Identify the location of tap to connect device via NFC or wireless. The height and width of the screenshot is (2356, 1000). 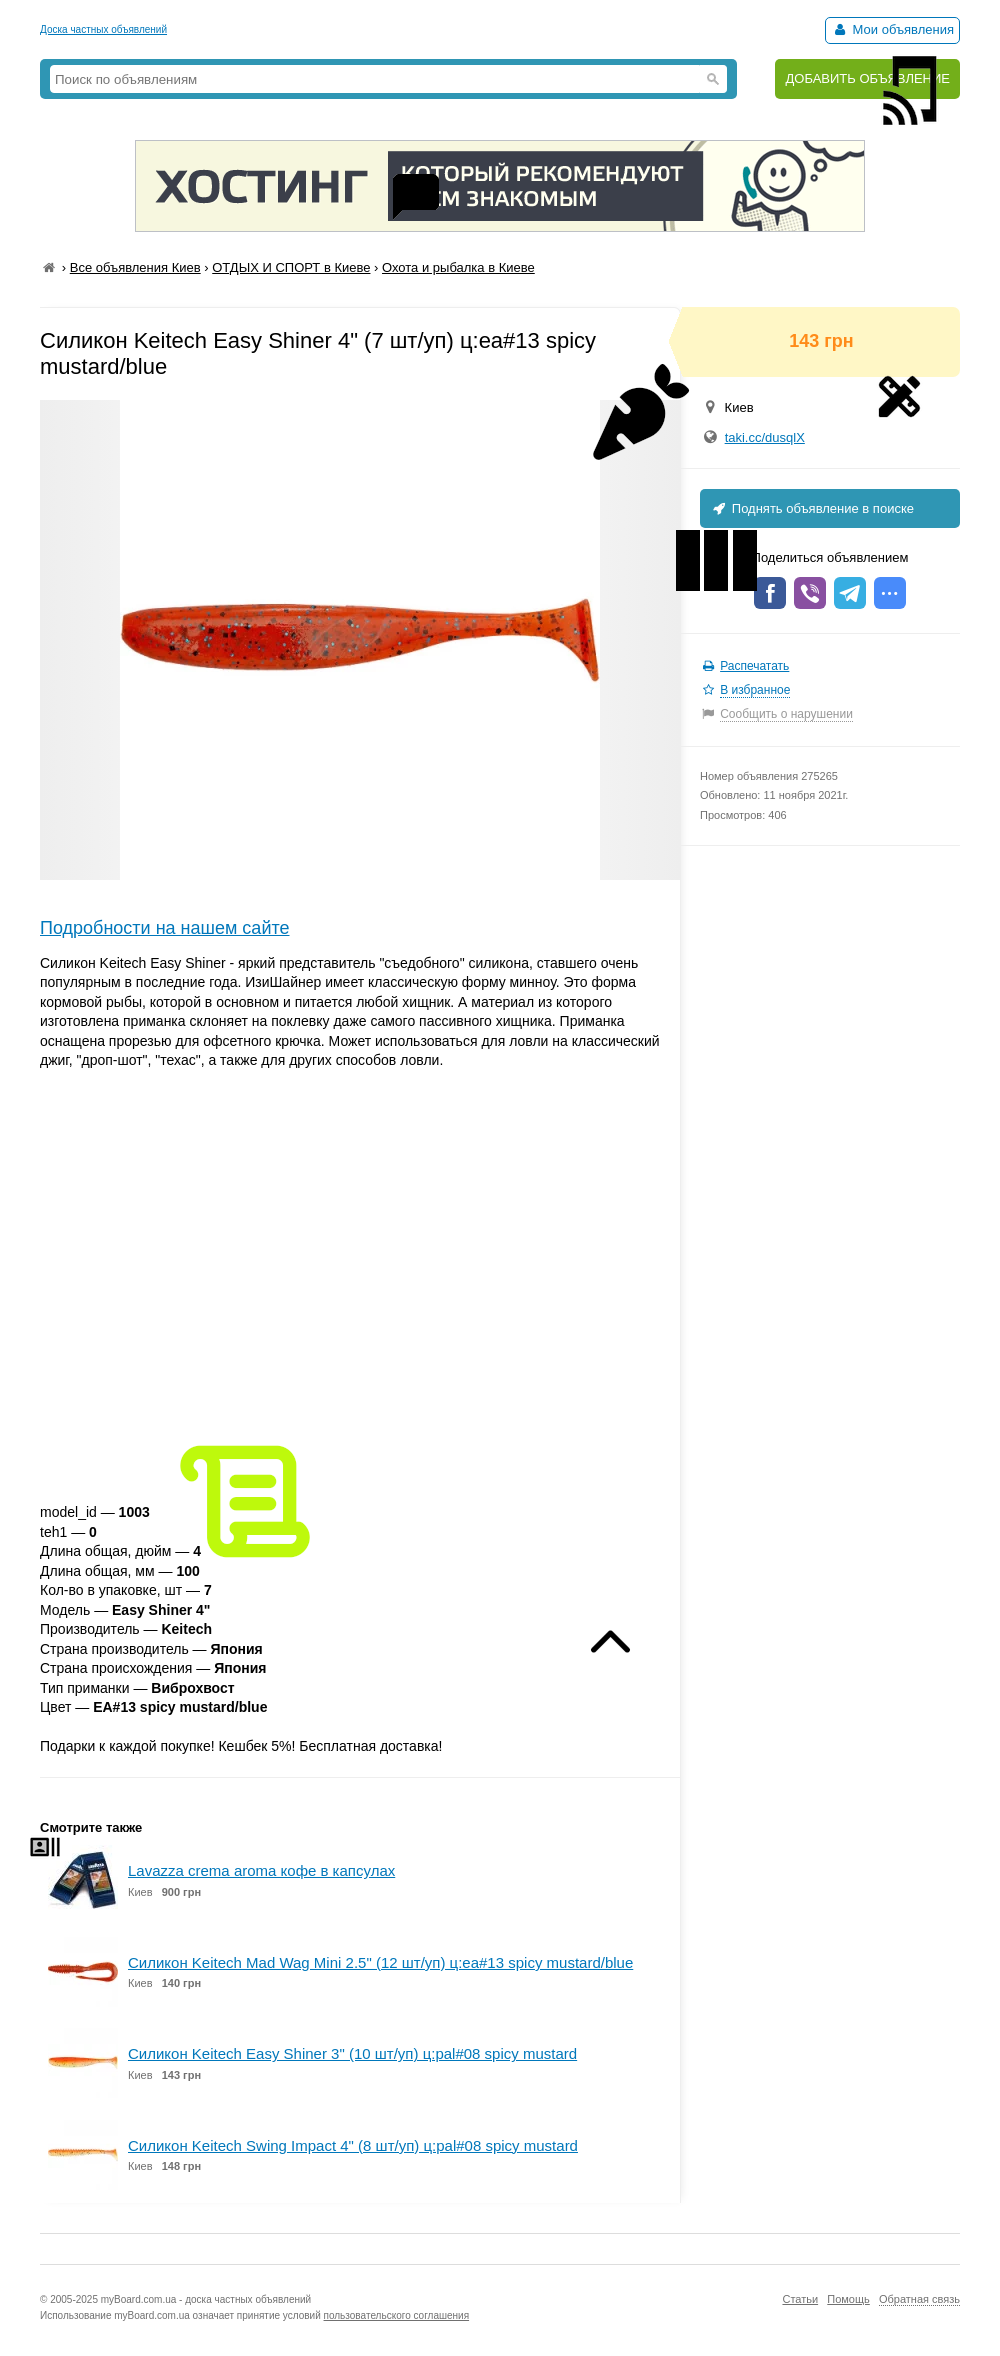
(914, 90).